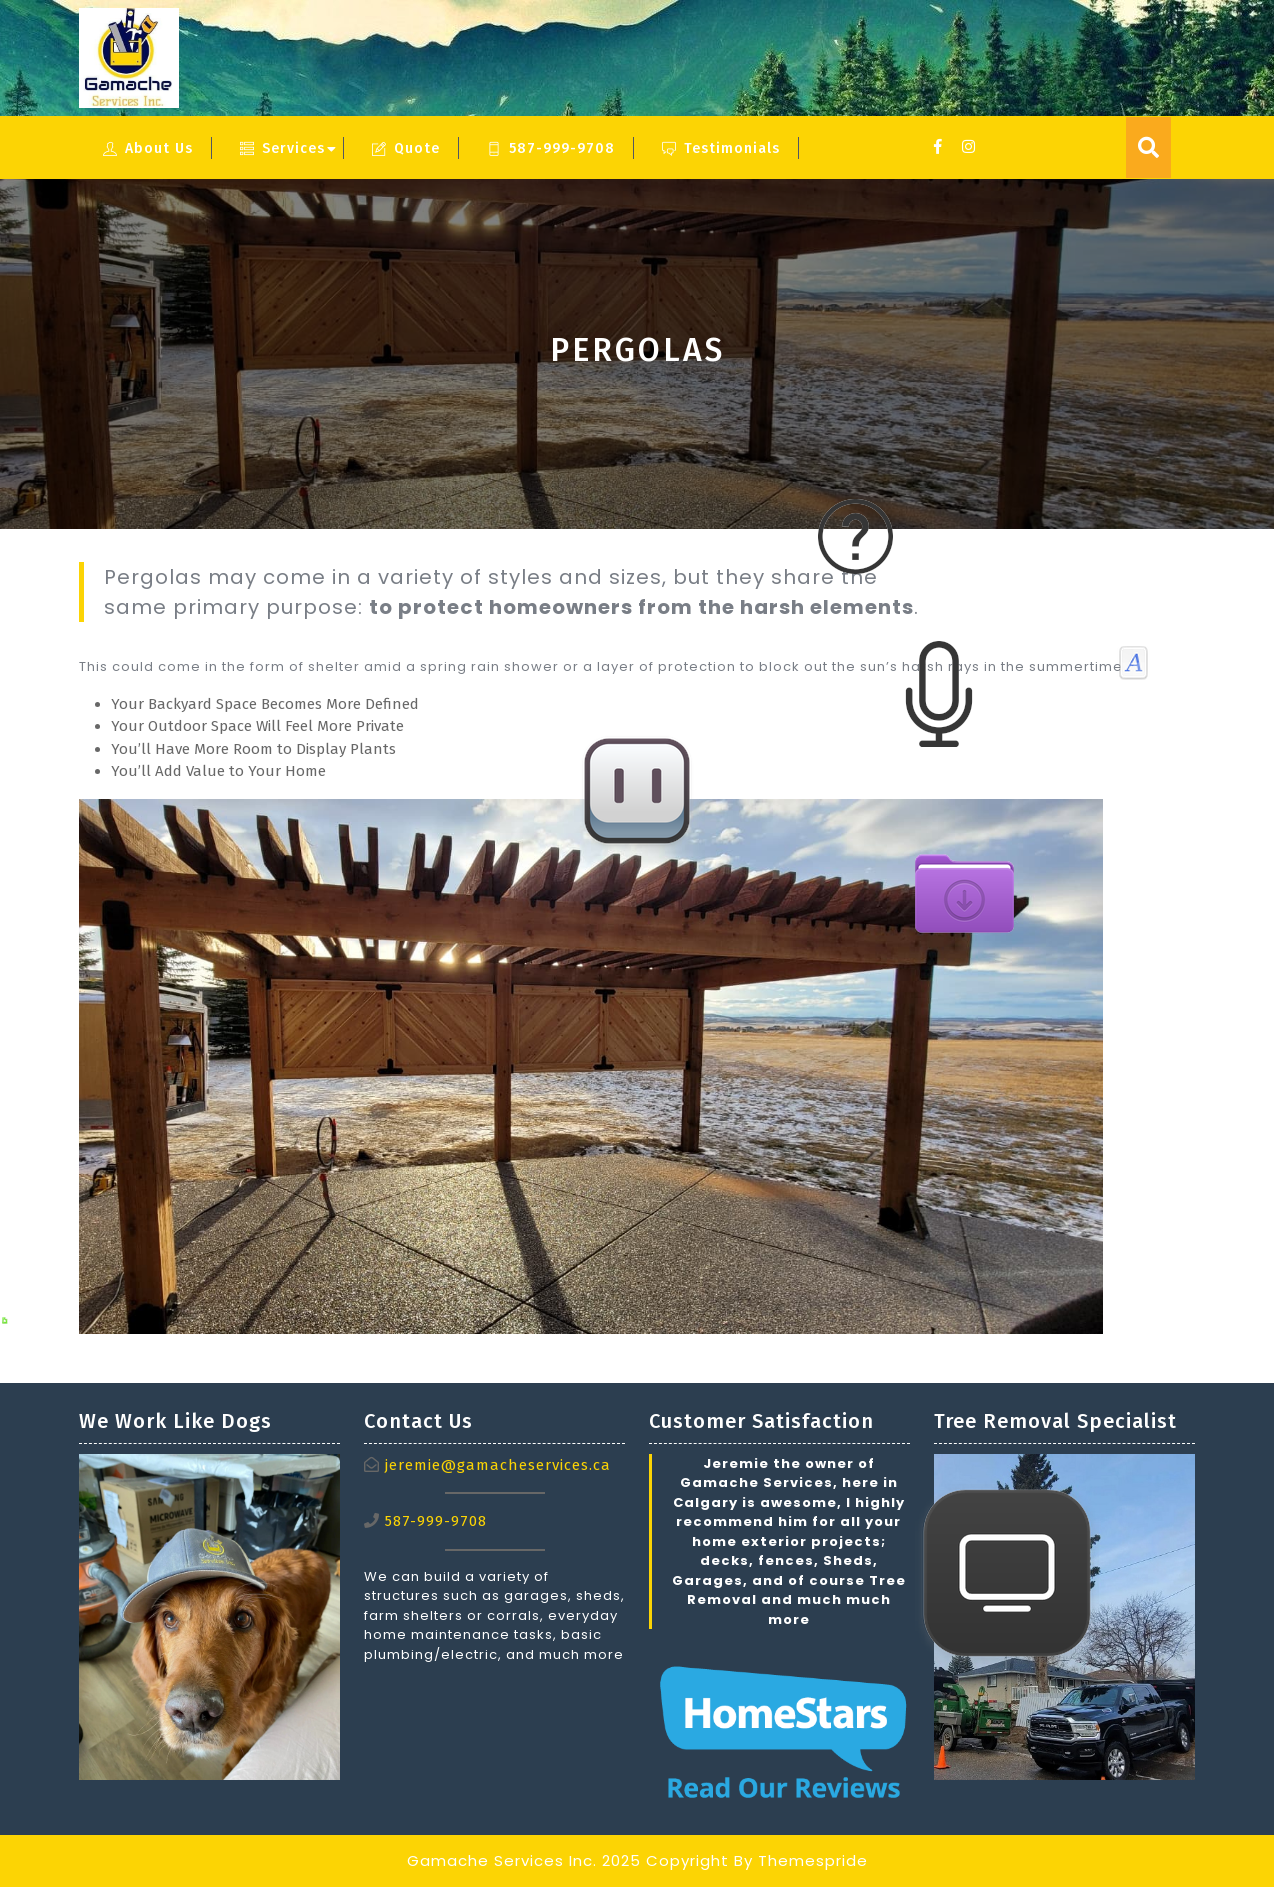 Image resolution: width=1274 pixels, height=1887 pixels. I want to click on a browser or app extension file, so click(11, 1320).